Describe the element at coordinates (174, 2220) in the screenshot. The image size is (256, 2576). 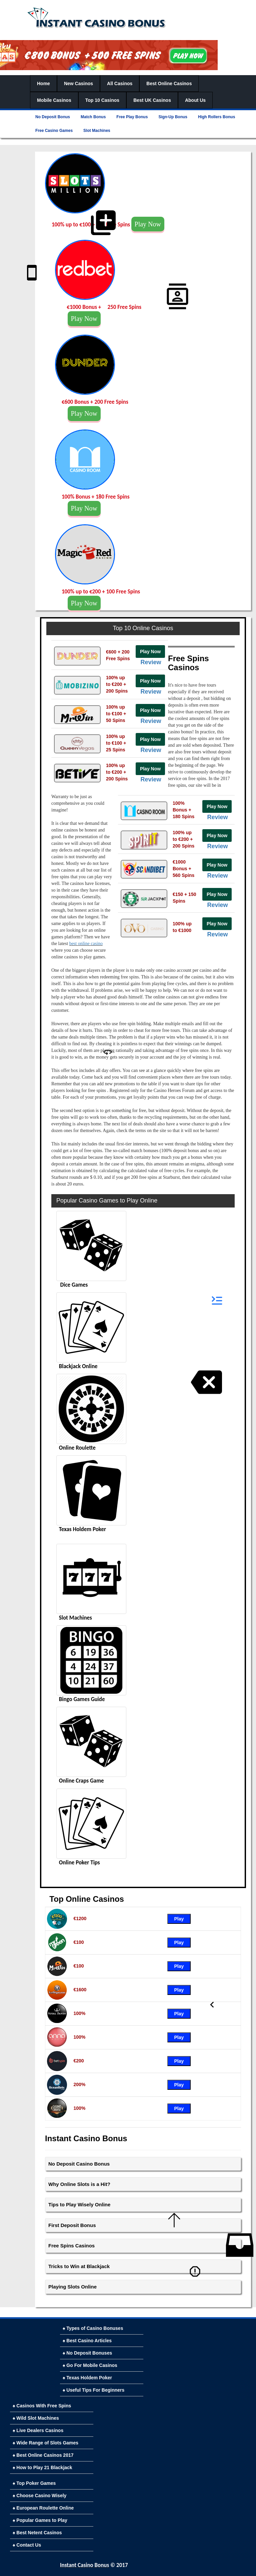
I see `scroll to top of page` at that location.